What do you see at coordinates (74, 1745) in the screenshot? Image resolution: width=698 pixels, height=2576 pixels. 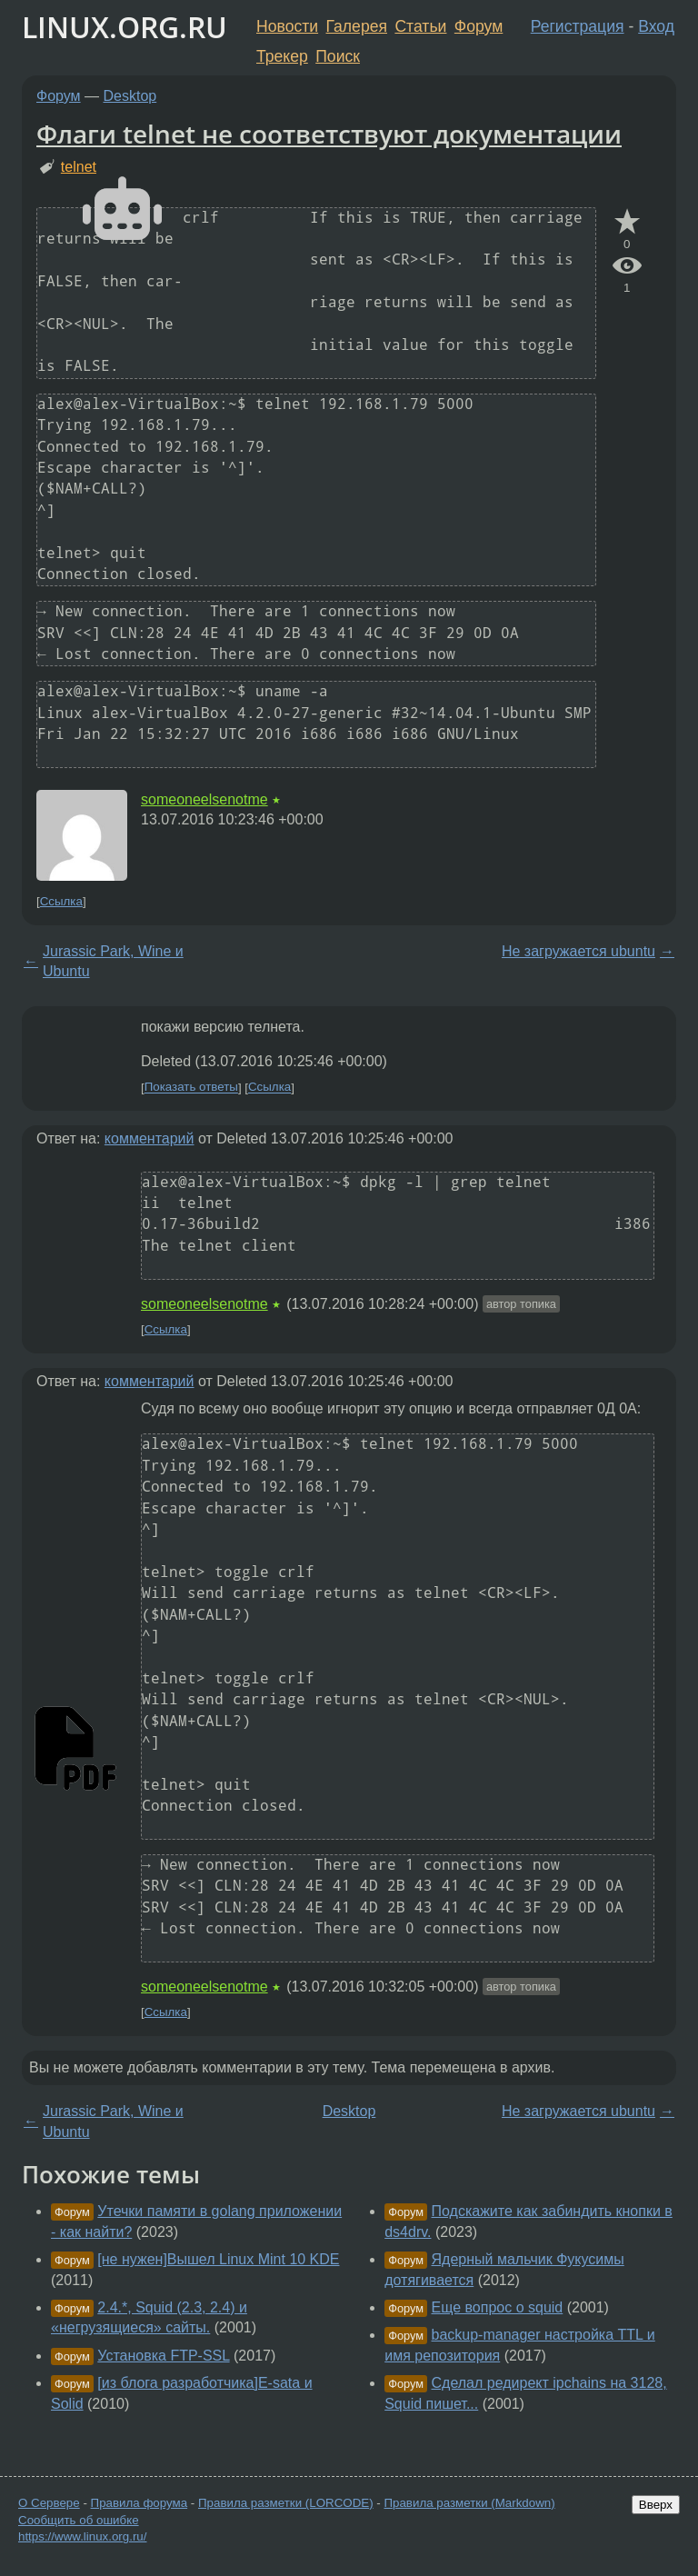 I see `view or open a PDF document` at bounding box center [74, 1745].